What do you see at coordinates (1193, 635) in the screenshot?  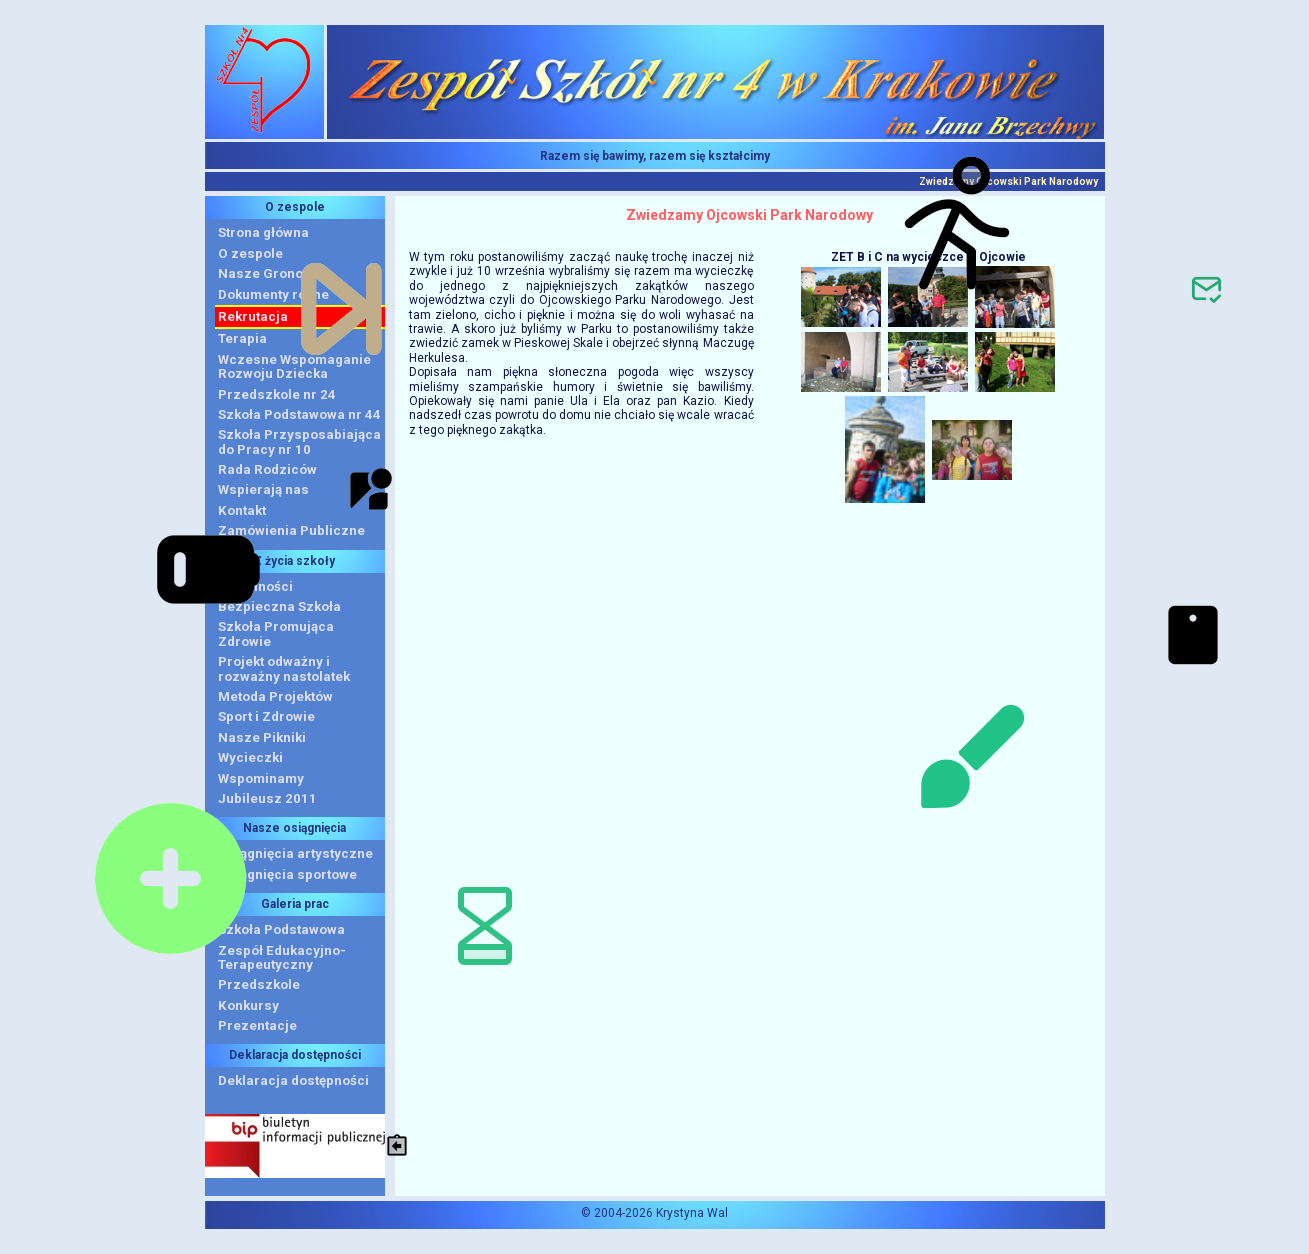 I see `access tablet camera settings` at bounding box center [1193, 635].